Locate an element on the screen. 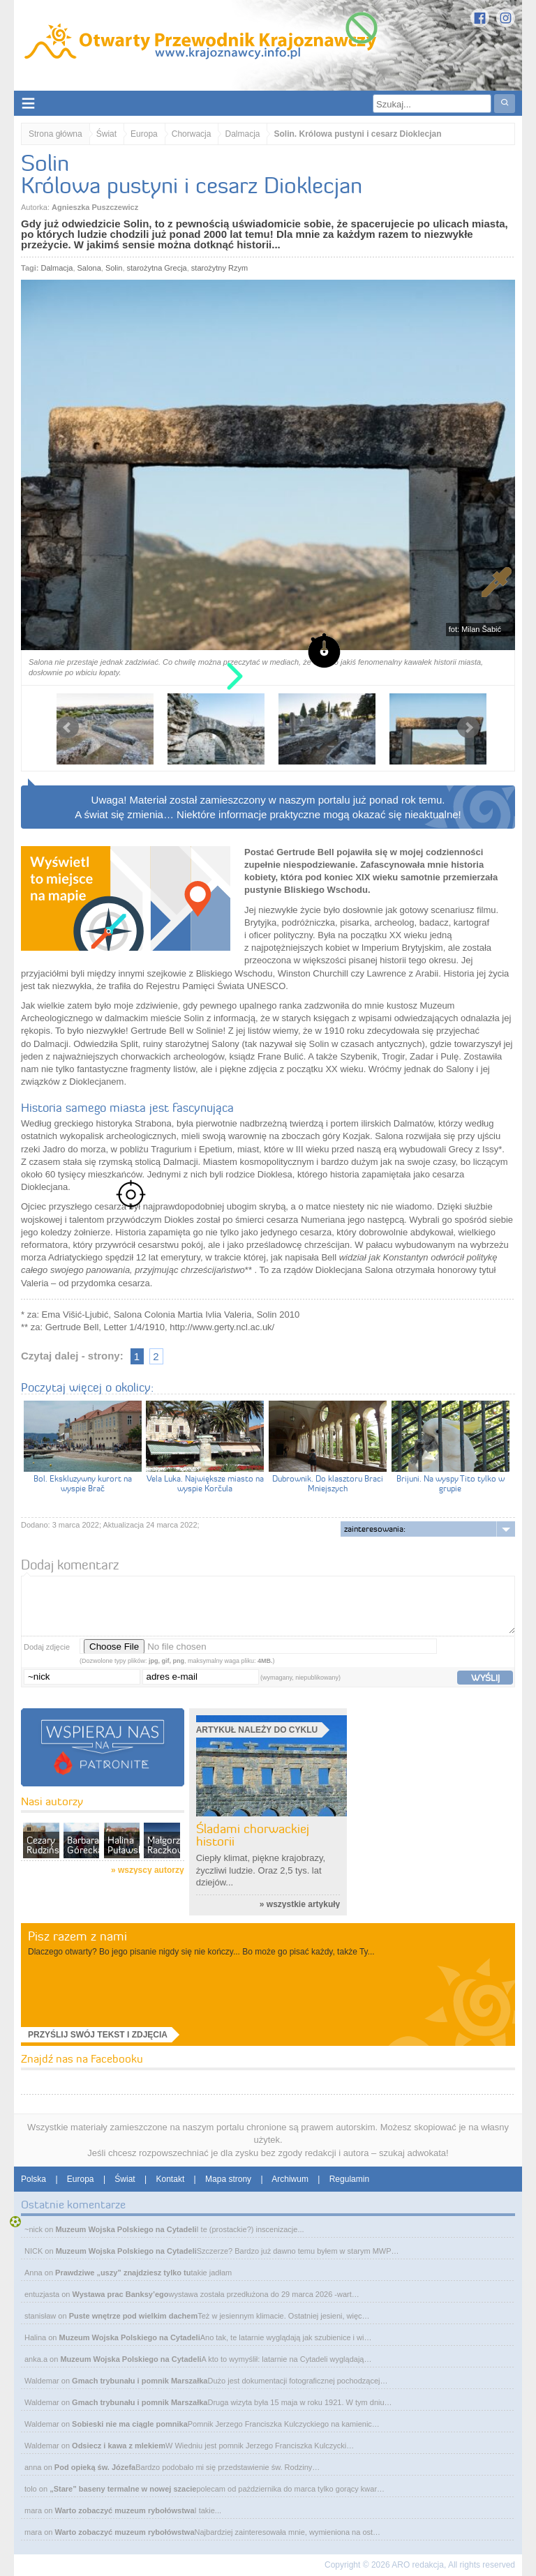 The image size is (536, 2576). start or stop a timer is located at coordinates (324, 650).